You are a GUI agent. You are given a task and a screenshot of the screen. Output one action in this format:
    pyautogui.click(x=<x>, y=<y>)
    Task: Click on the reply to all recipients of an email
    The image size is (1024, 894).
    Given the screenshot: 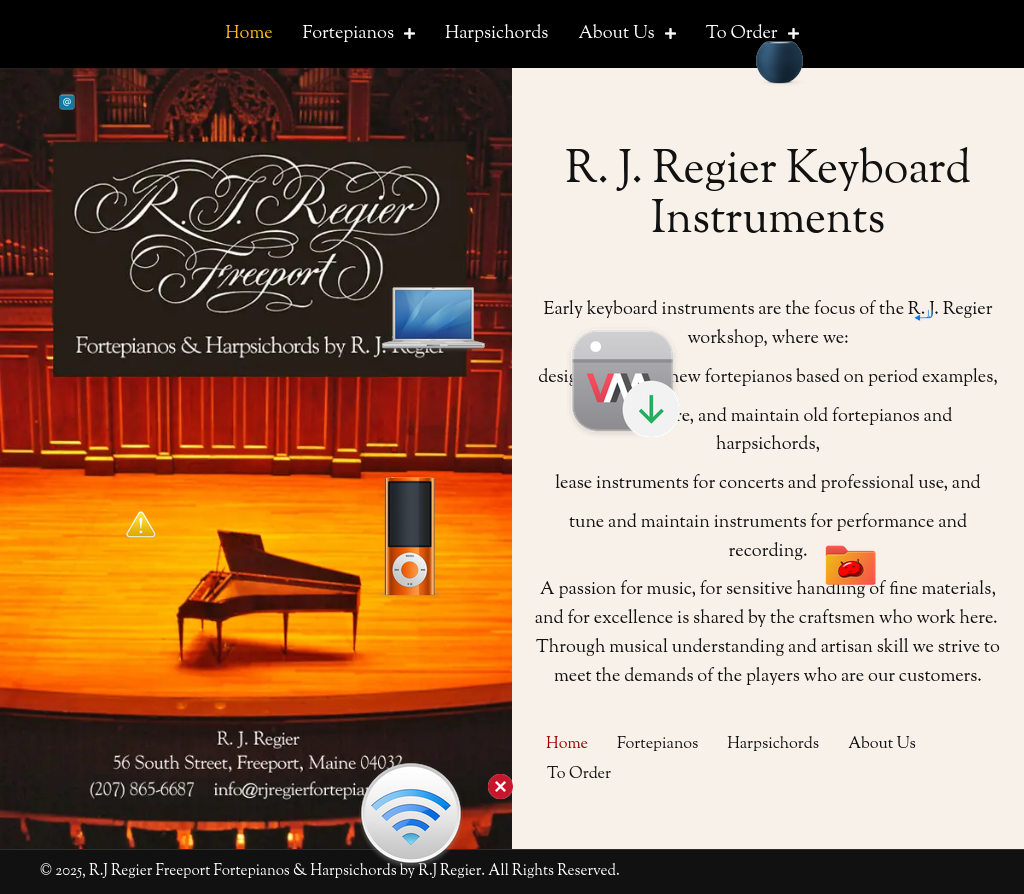 What is the action you would take?
    pyautogui.click(x=923, y=314)
    